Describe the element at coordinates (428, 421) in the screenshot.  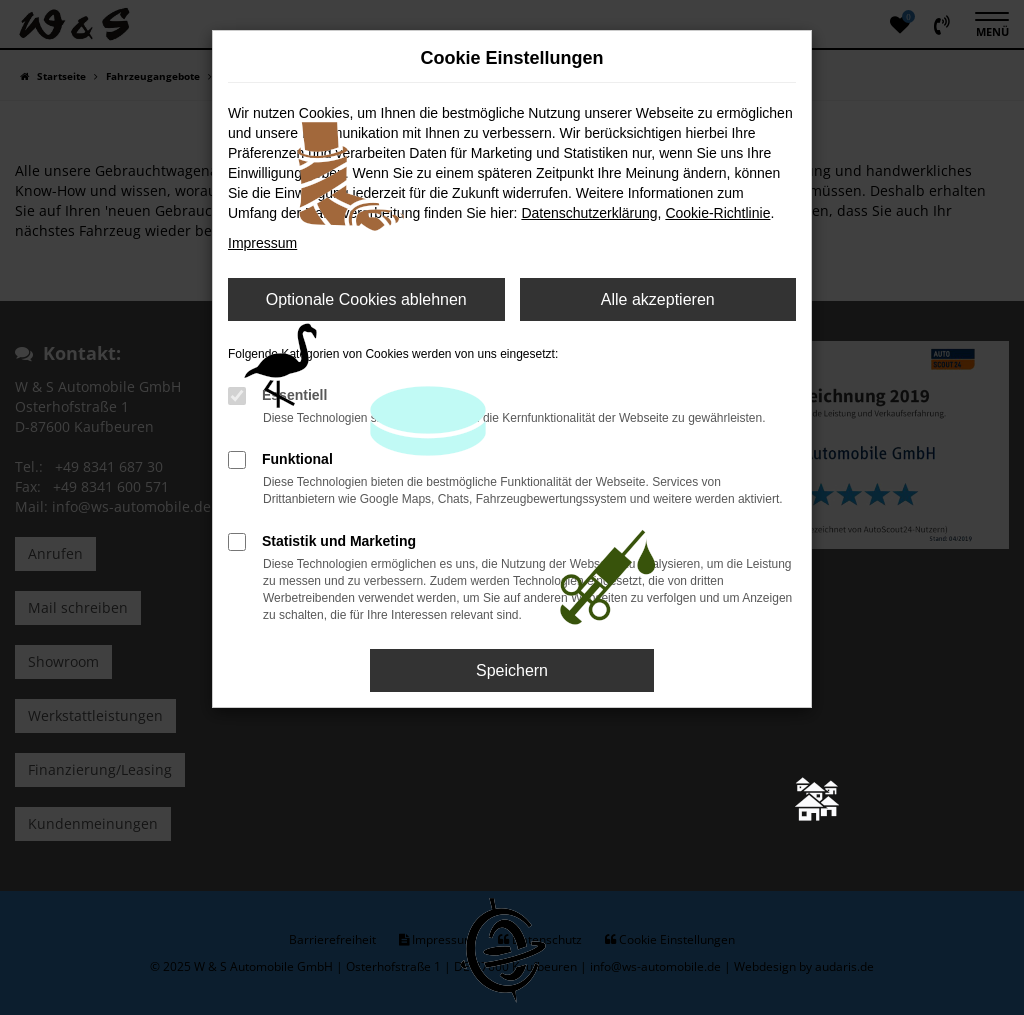
I see `view your token balance` at that location.